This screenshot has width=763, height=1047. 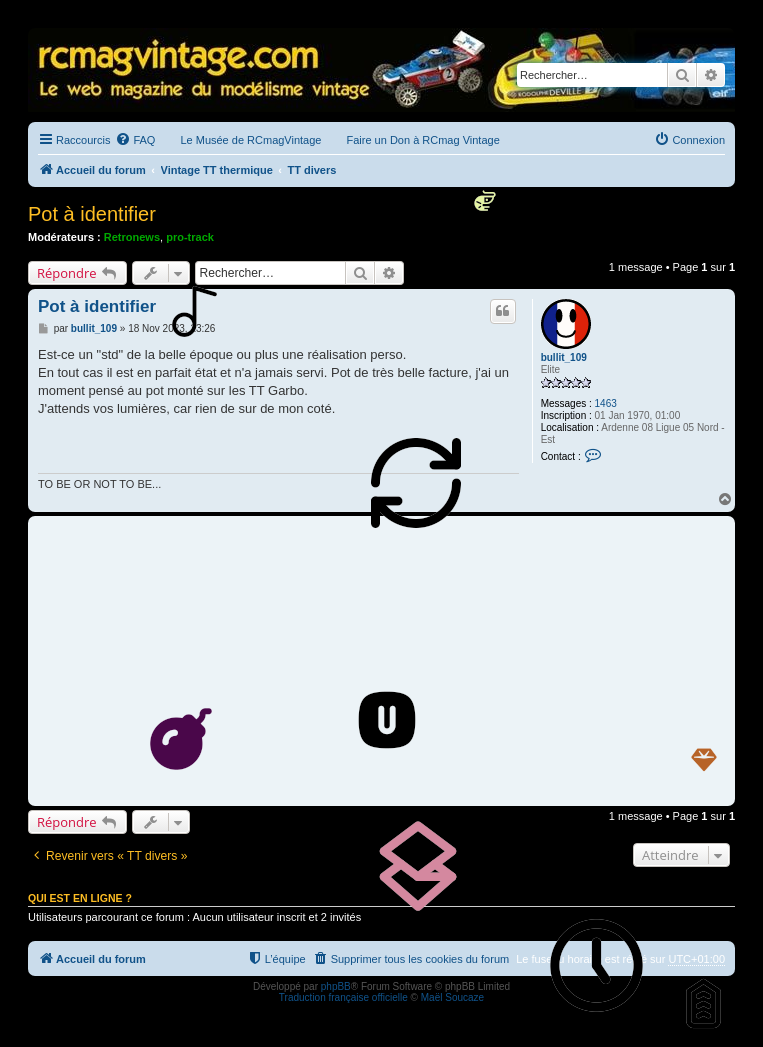 I want to click on filter or browse seafood menu items, so click(x=485, y=201).